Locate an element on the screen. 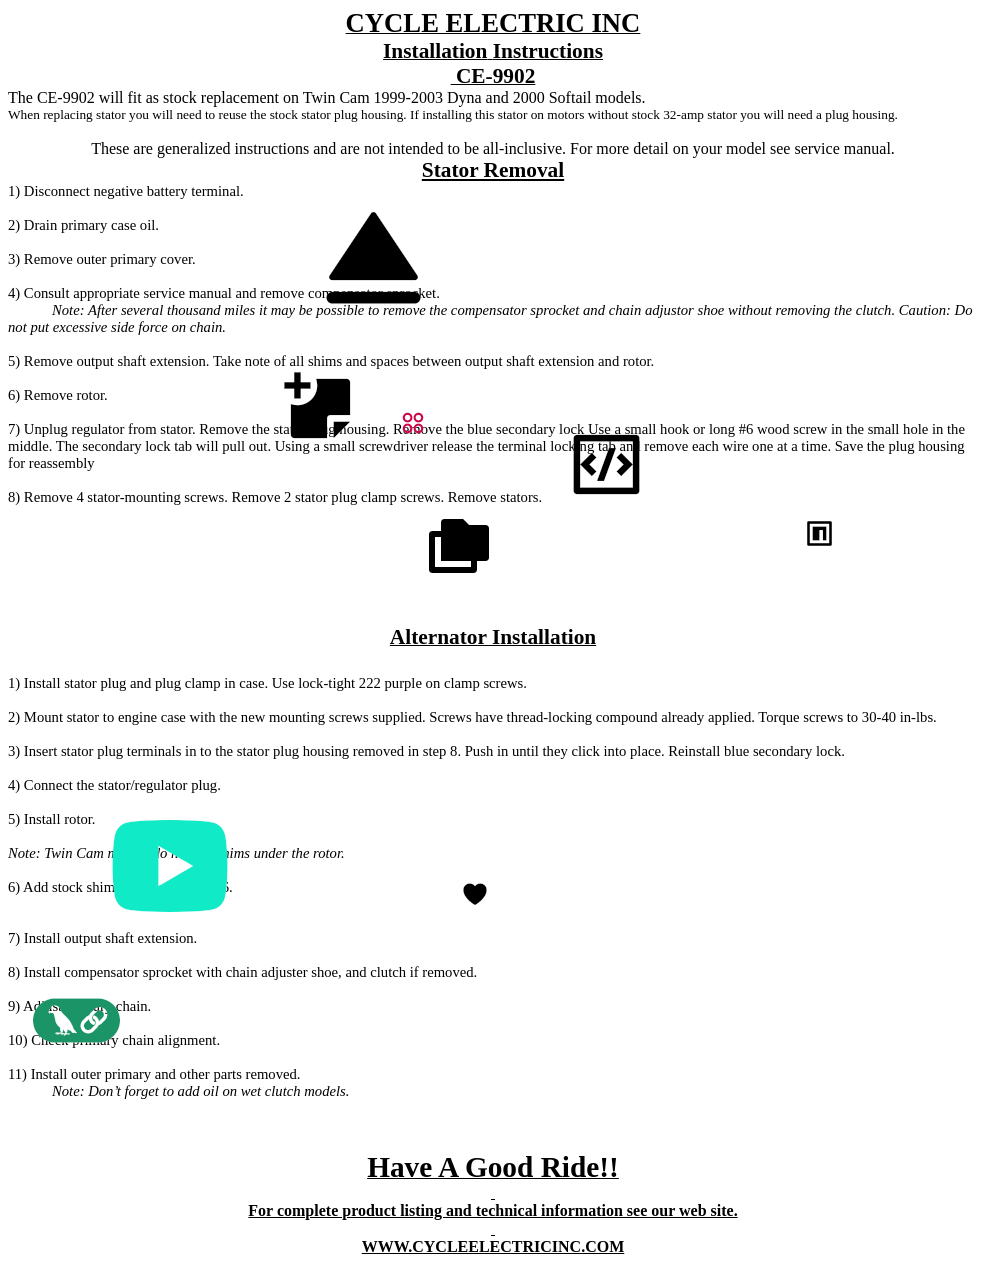 The width and height of the screenshot is (986, 1264). open app drawer or menu is located at coordinates (413, 423).